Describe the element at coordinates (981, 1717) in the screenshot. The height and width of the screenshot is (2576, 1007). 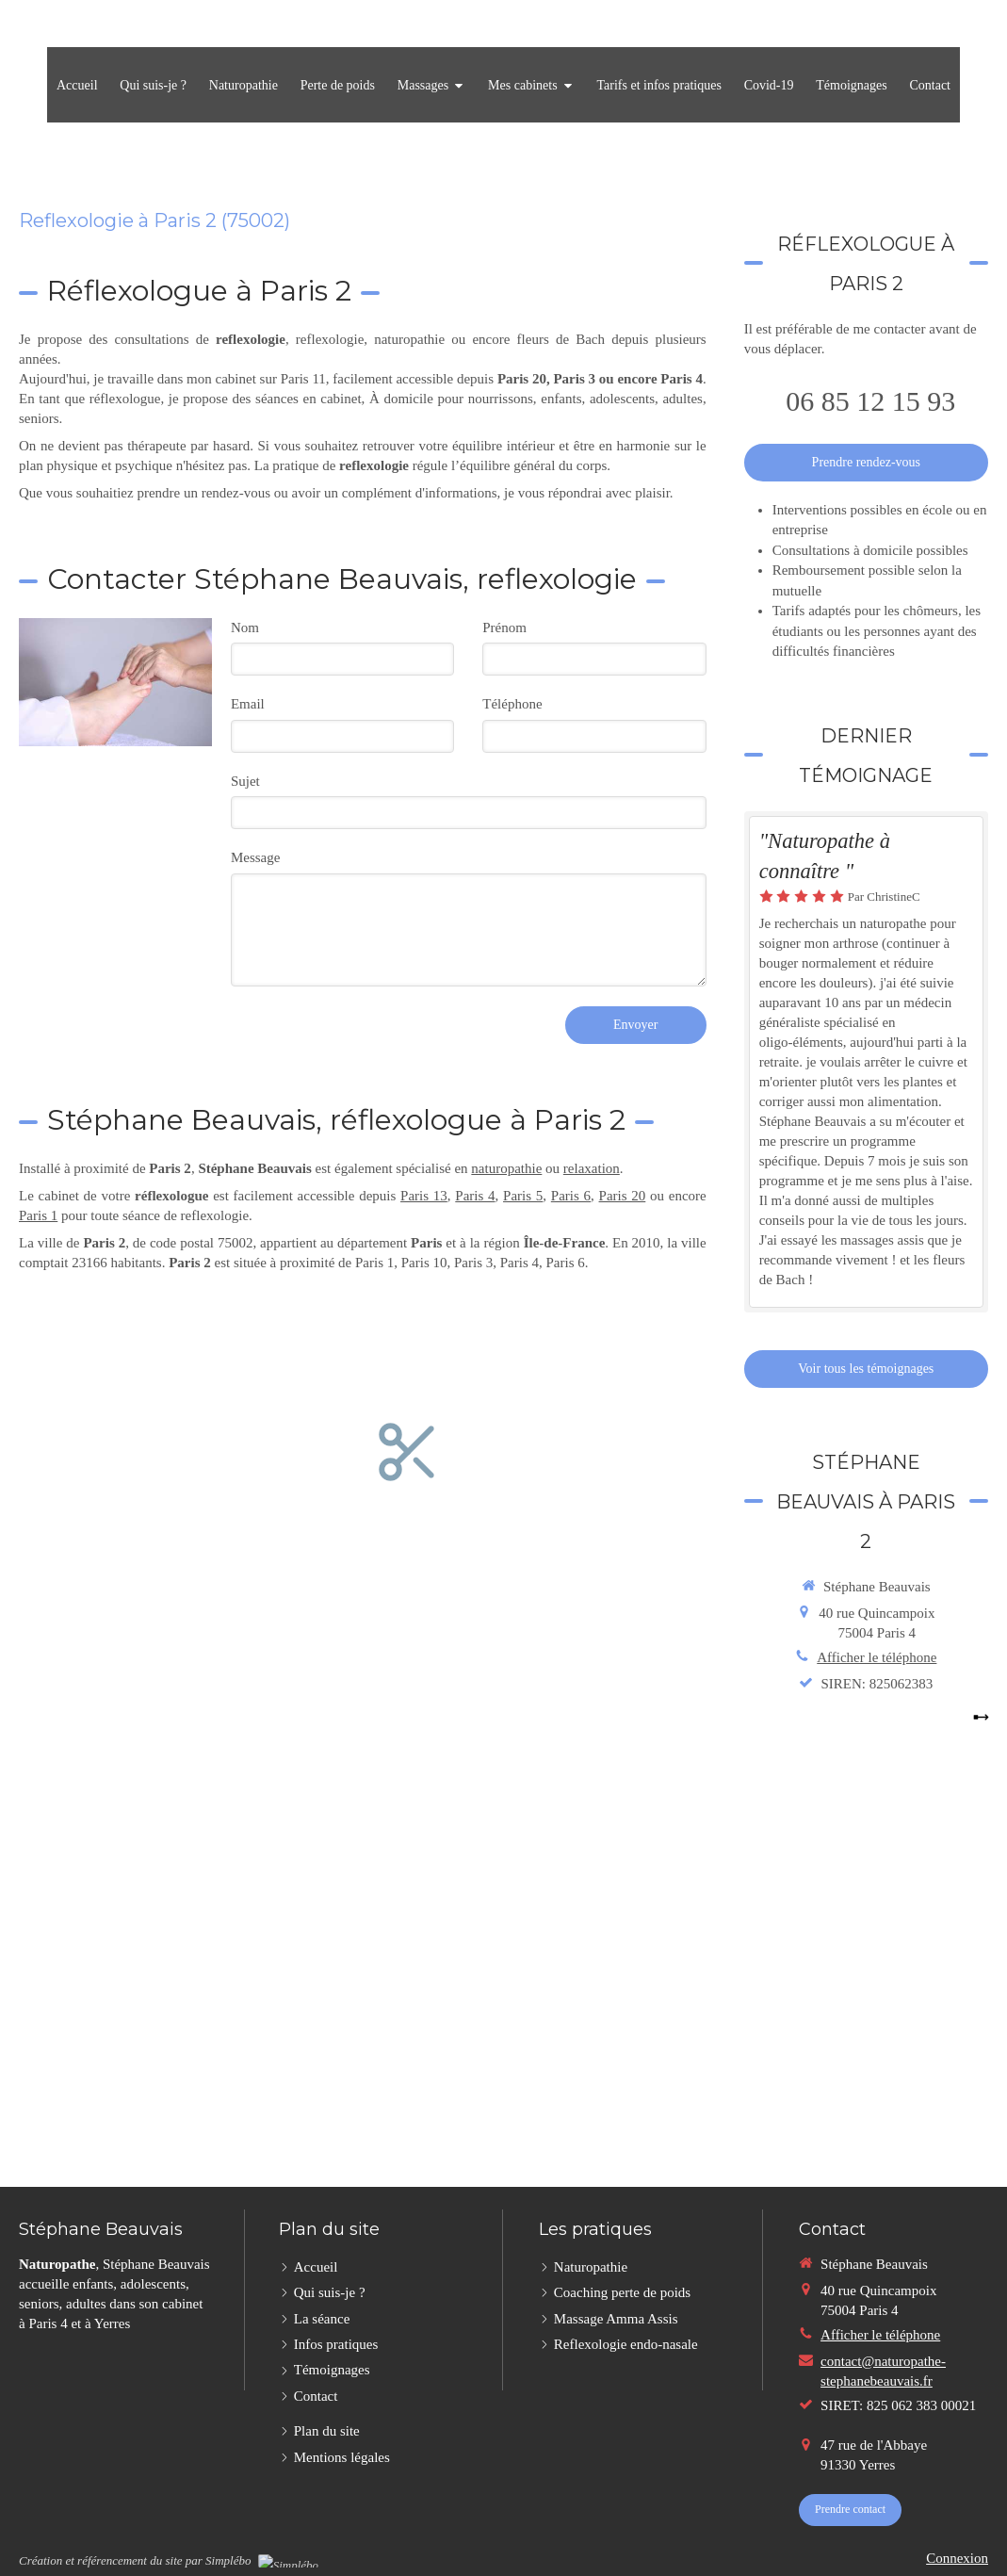
I see `move item to the right` at that location.